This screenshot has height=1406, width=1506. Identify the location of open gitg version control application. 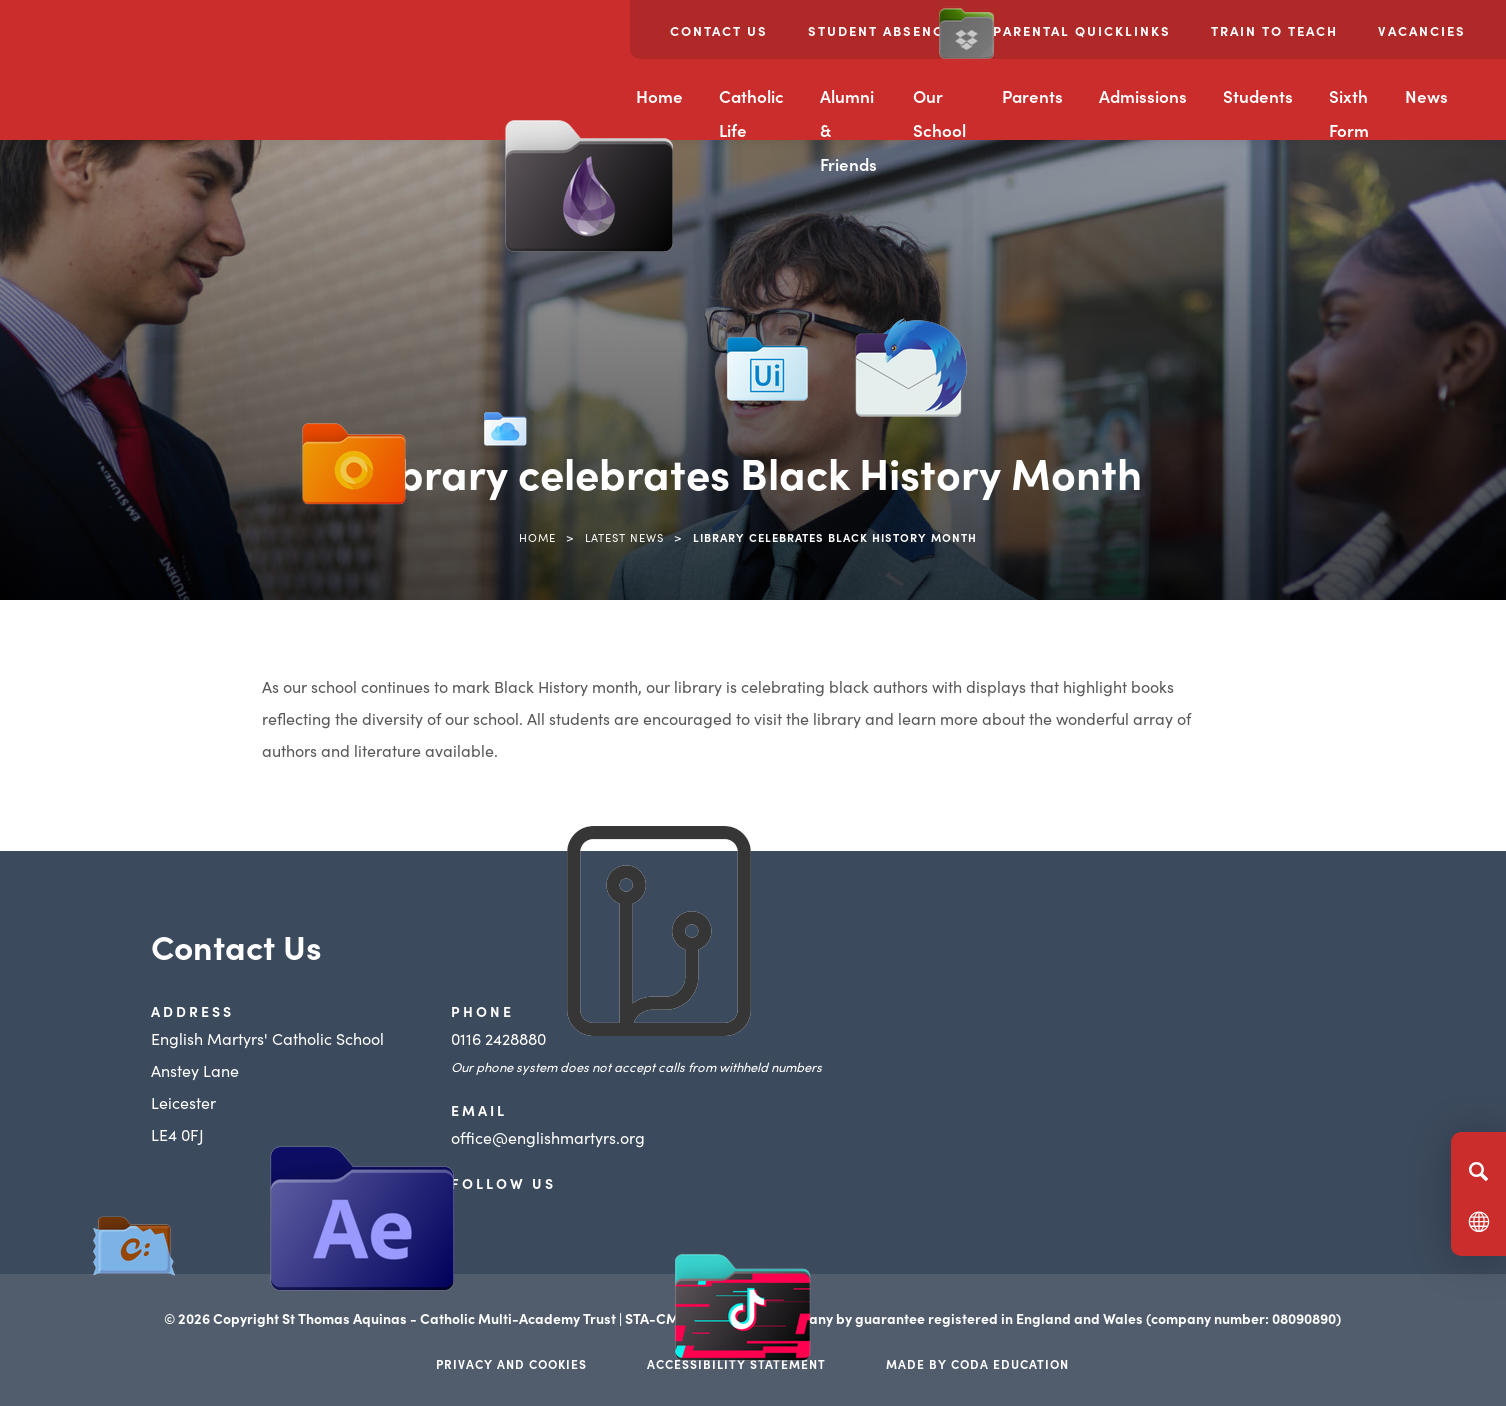
(659, 931).